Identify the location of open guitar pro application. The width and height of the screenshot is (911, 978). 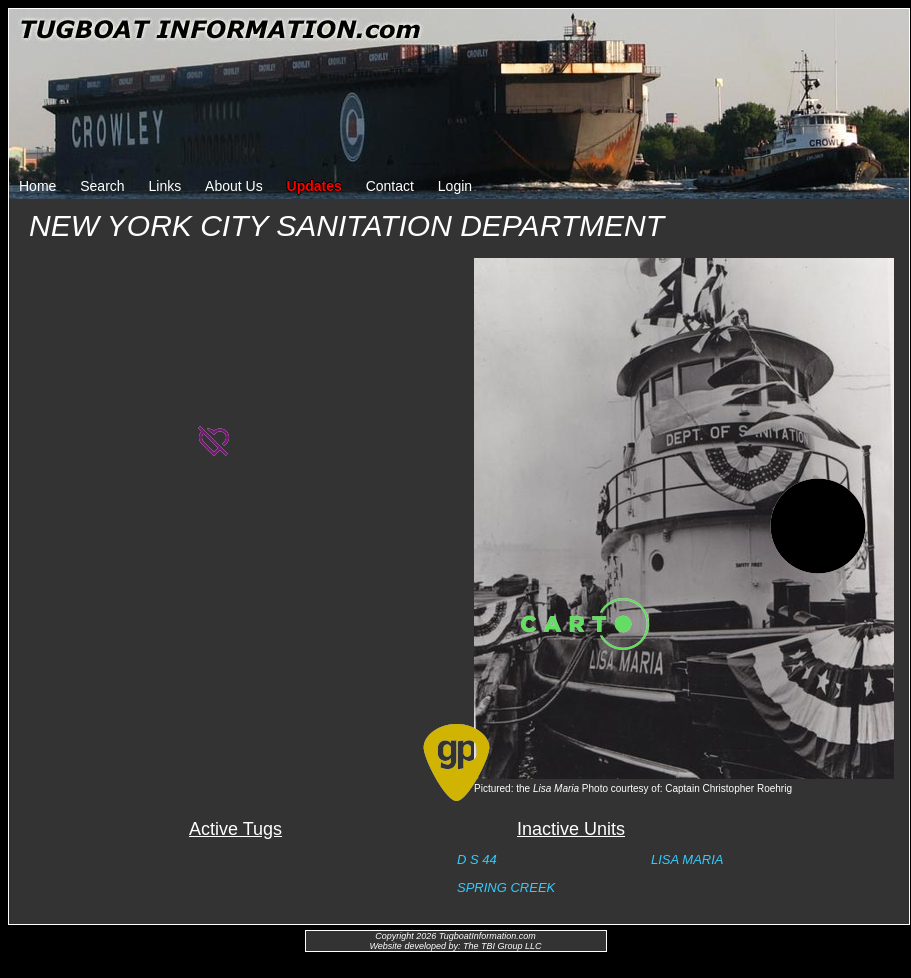
(456, 762).